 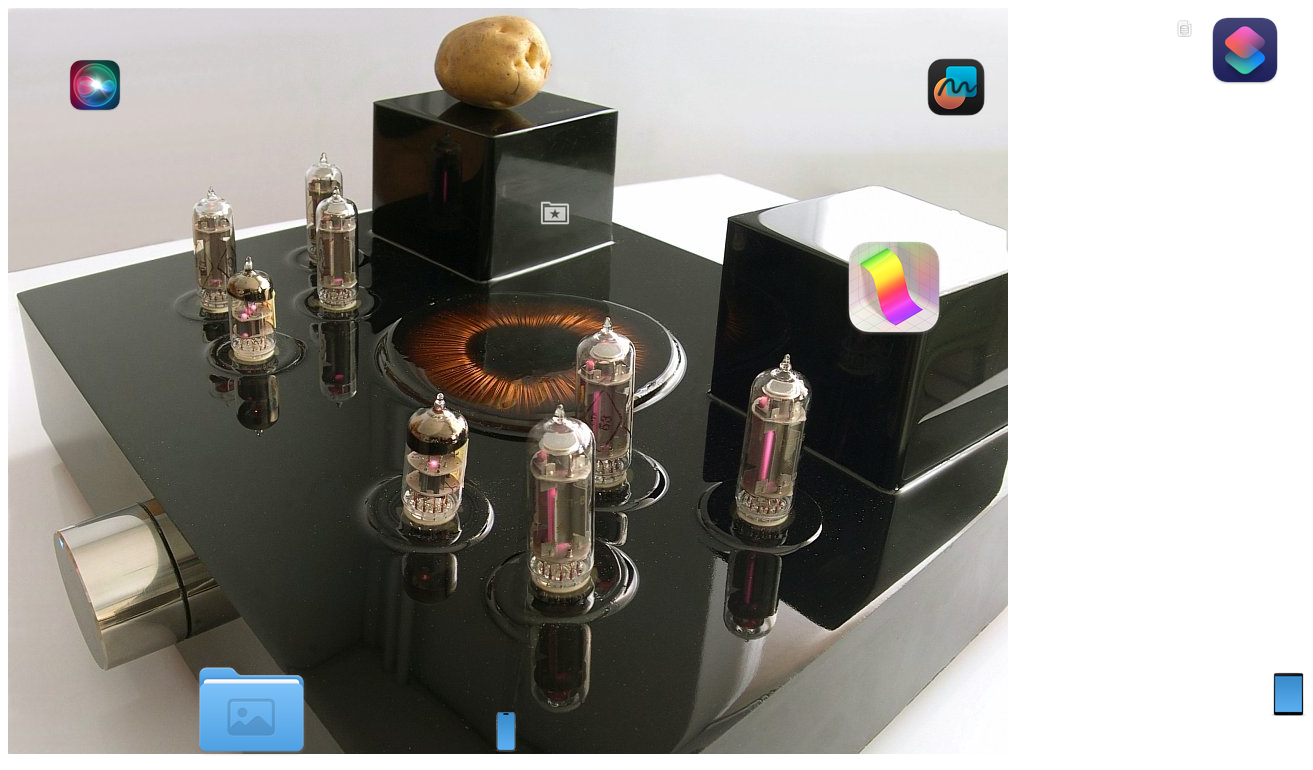 What do you see at coordinates (251, 709) in the screenshot?
I see `open your pictures folder` at bounding box center [251, 709].